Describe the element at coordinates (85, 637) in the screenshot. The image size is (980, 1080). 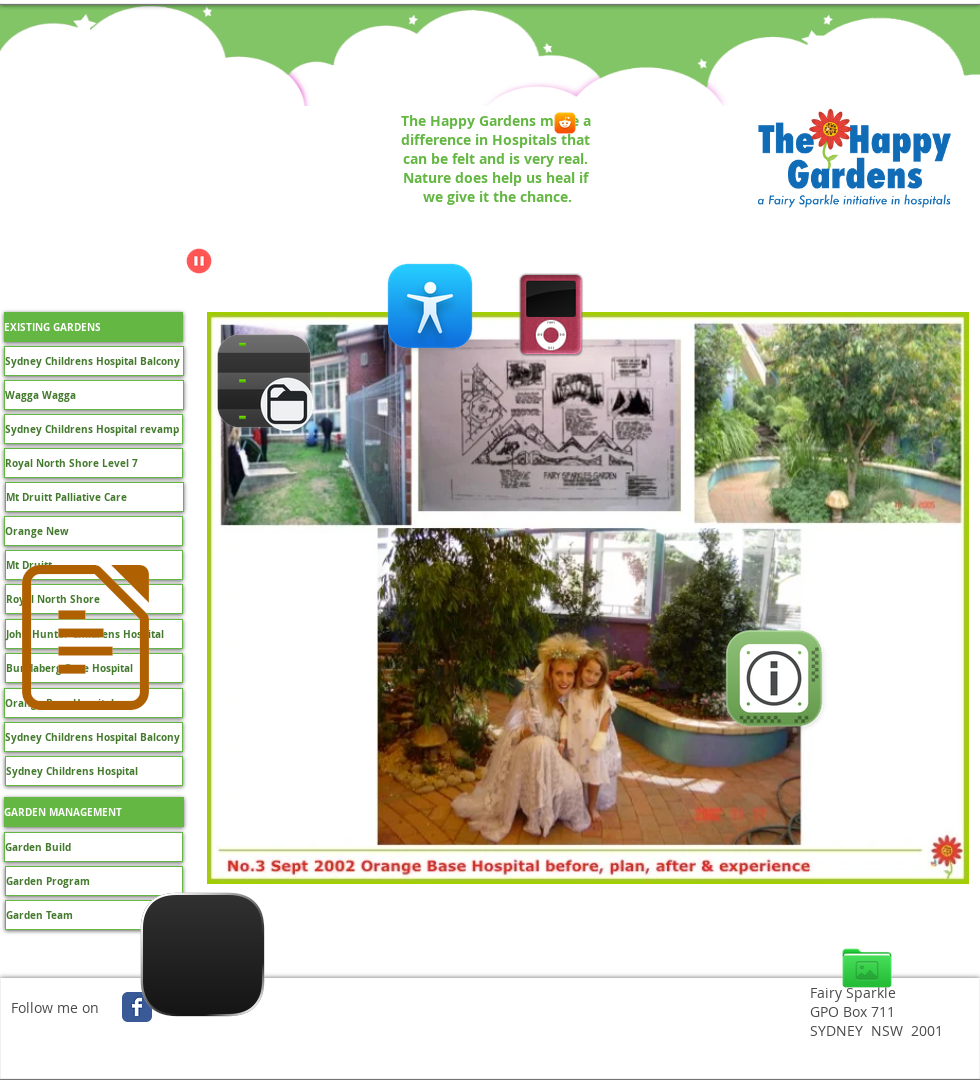
I see `open LibreOffice Writer document editor` at that location.